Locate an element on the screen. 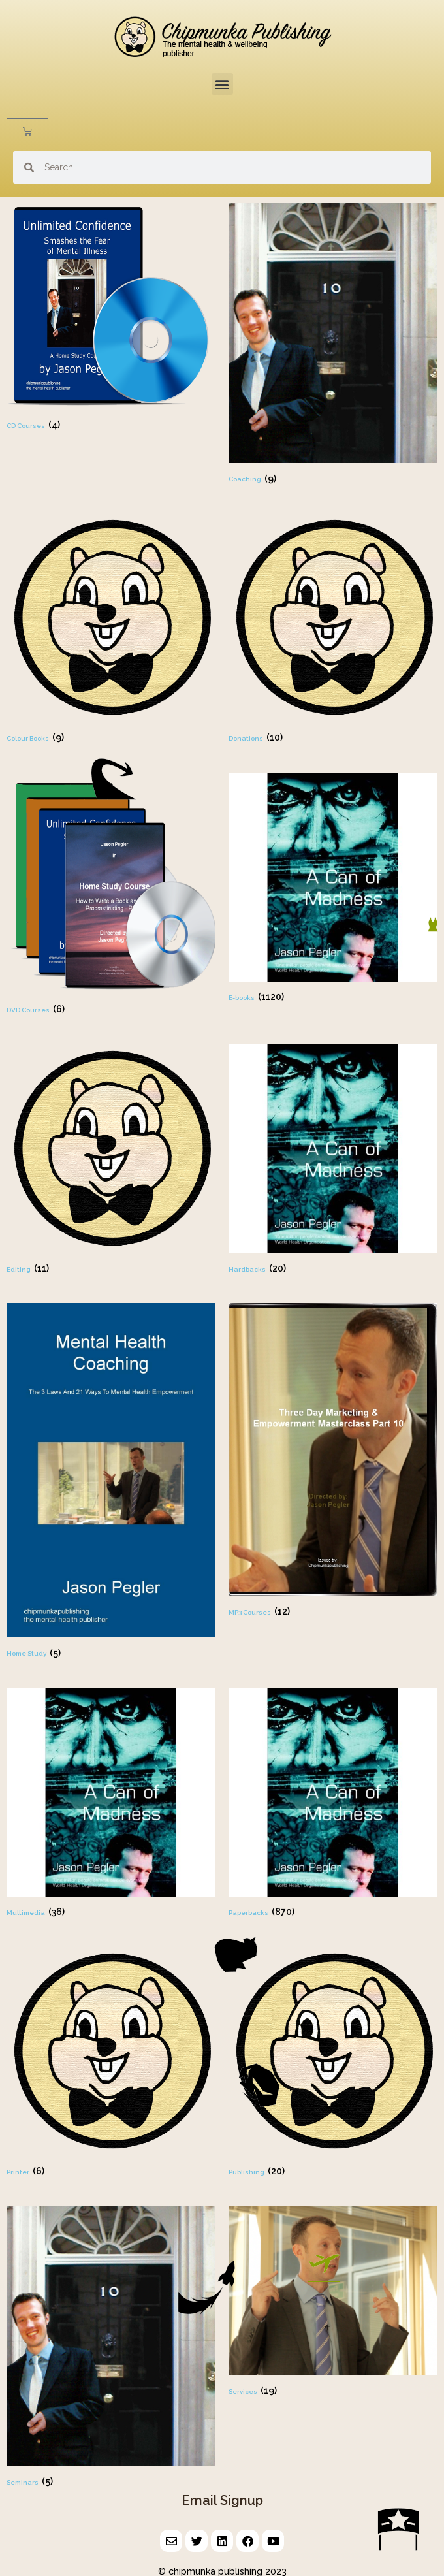  select cambodia as your country or region is located at coordinates (236, 1954).